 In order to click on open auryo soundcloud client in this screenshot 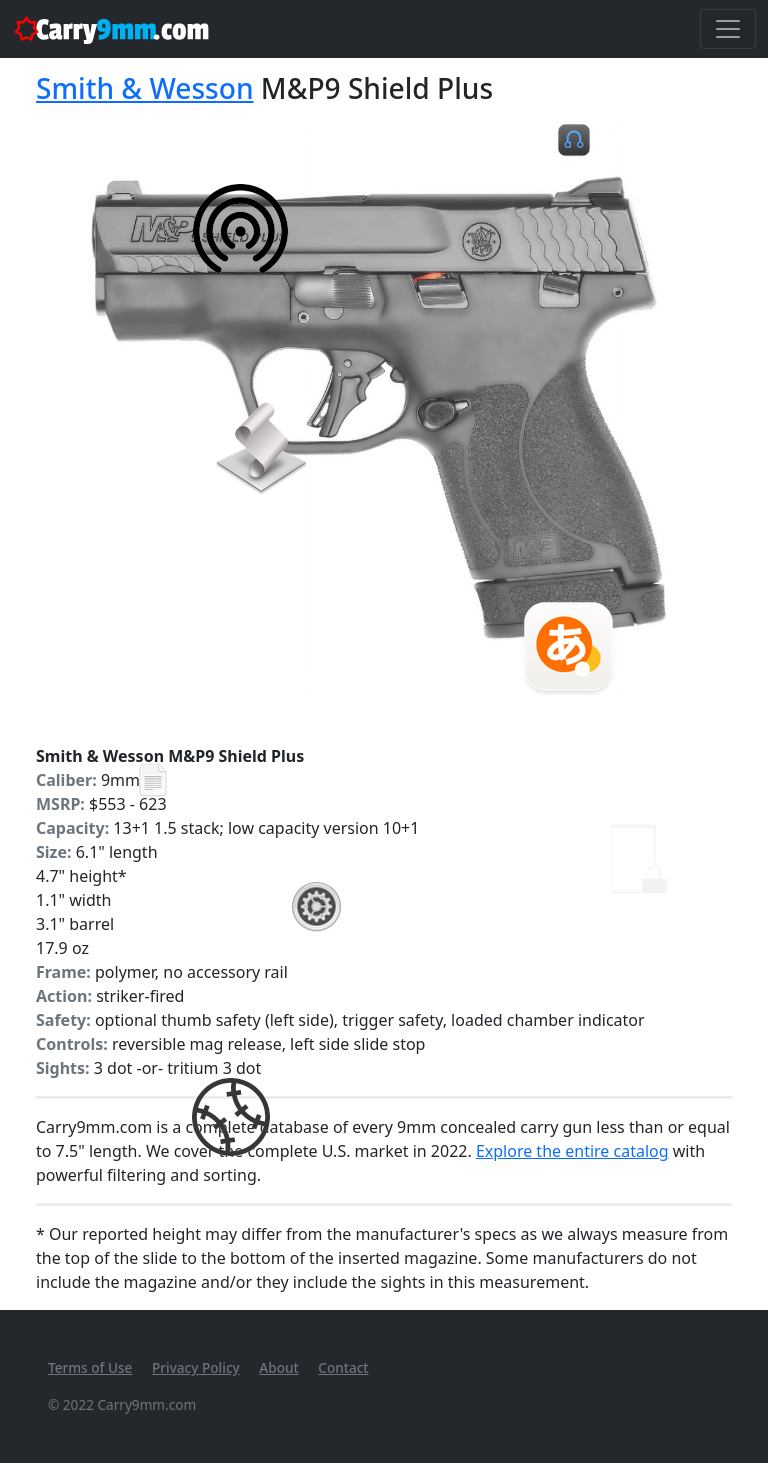, I will do `click(574, 140)`.